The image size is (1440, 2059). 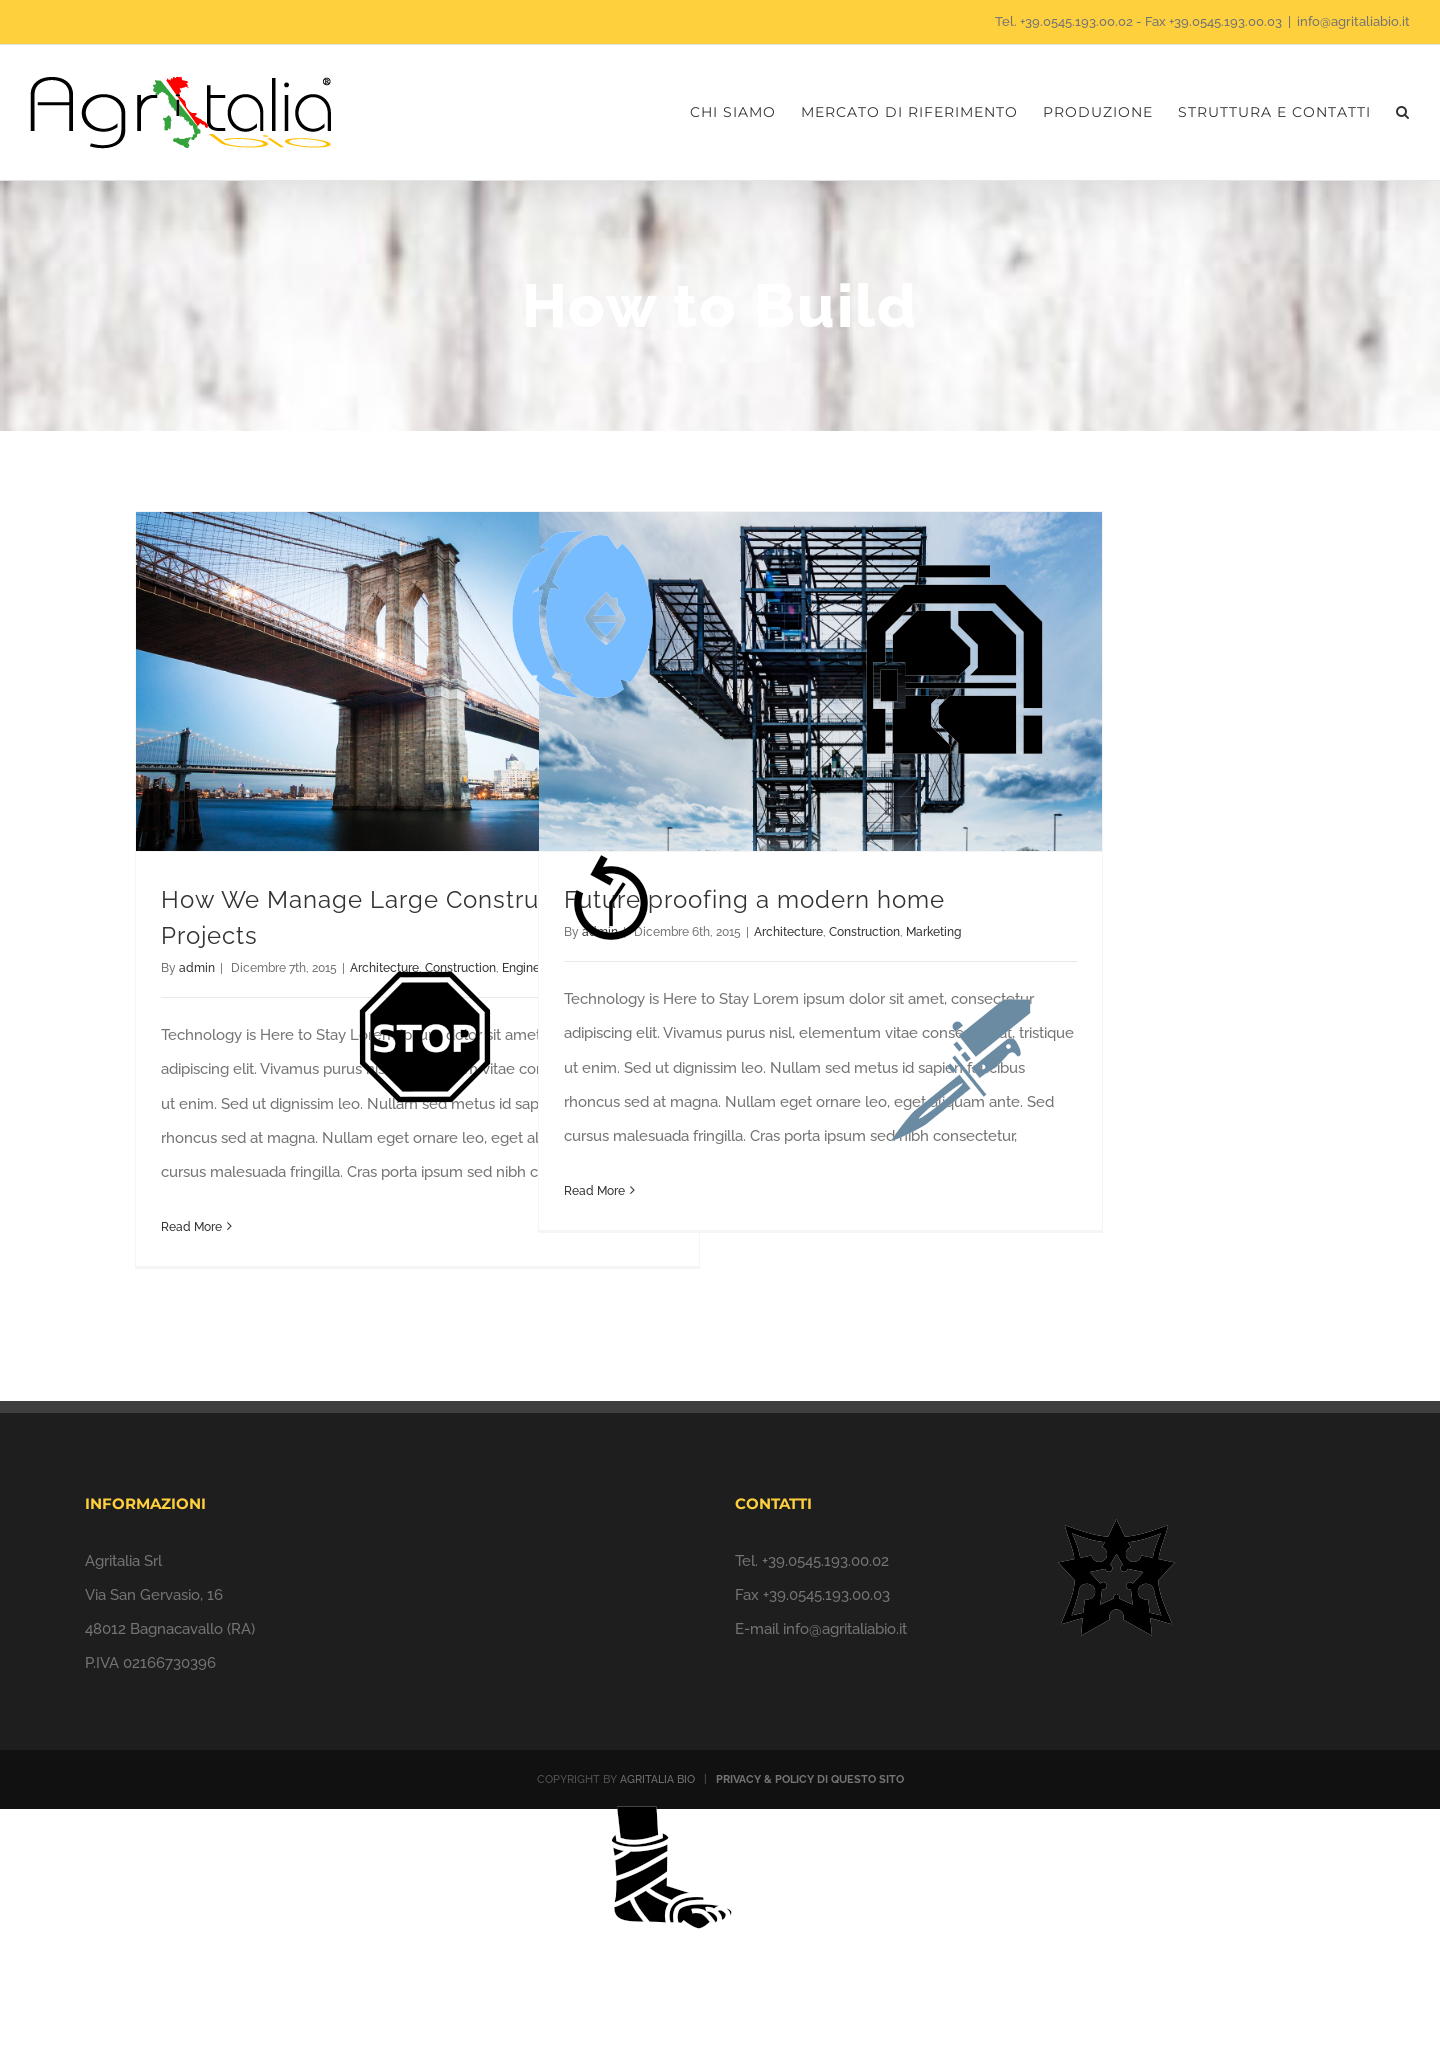 I want to click on access airlock or sealed compartment controls, so click(x=954, y=659).